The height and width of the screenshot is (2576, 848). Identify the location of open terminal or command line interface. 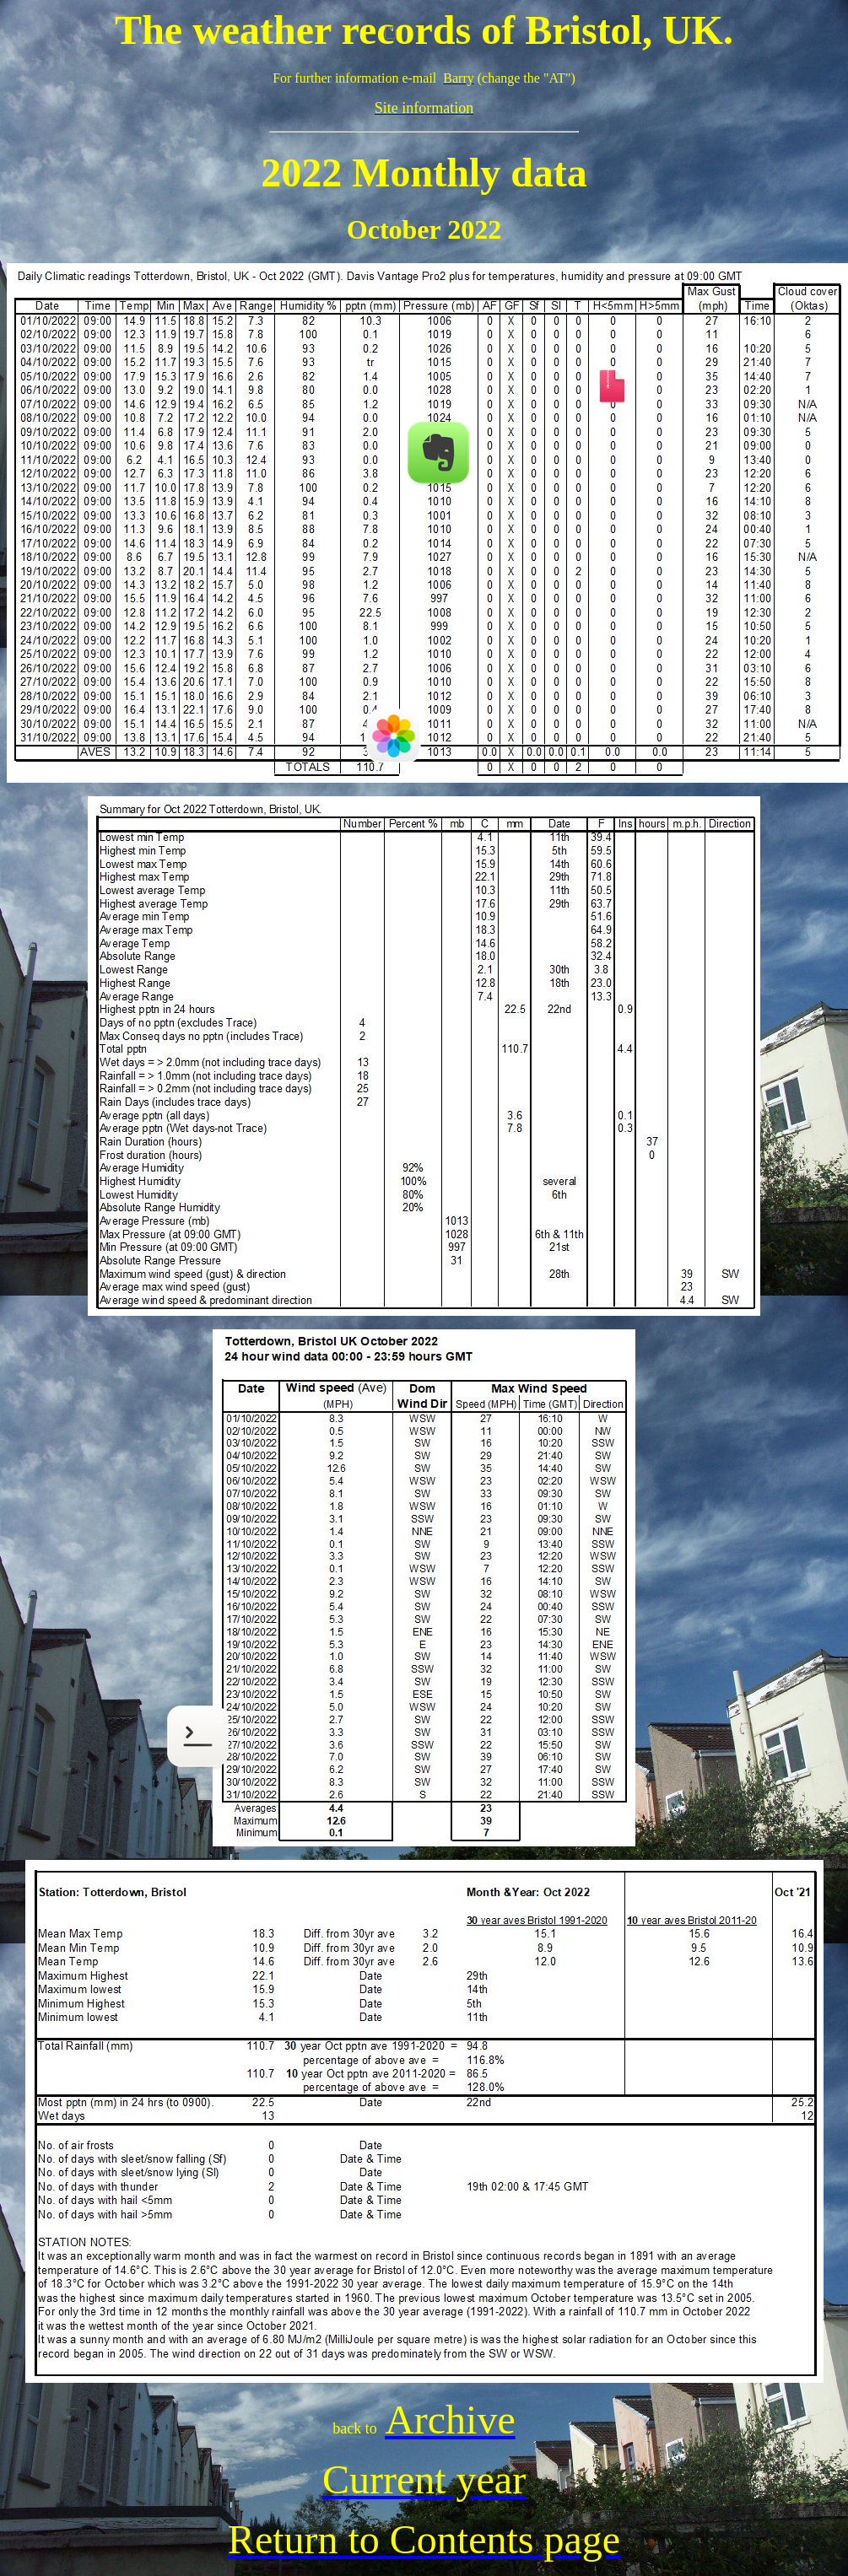
(197, 1736).